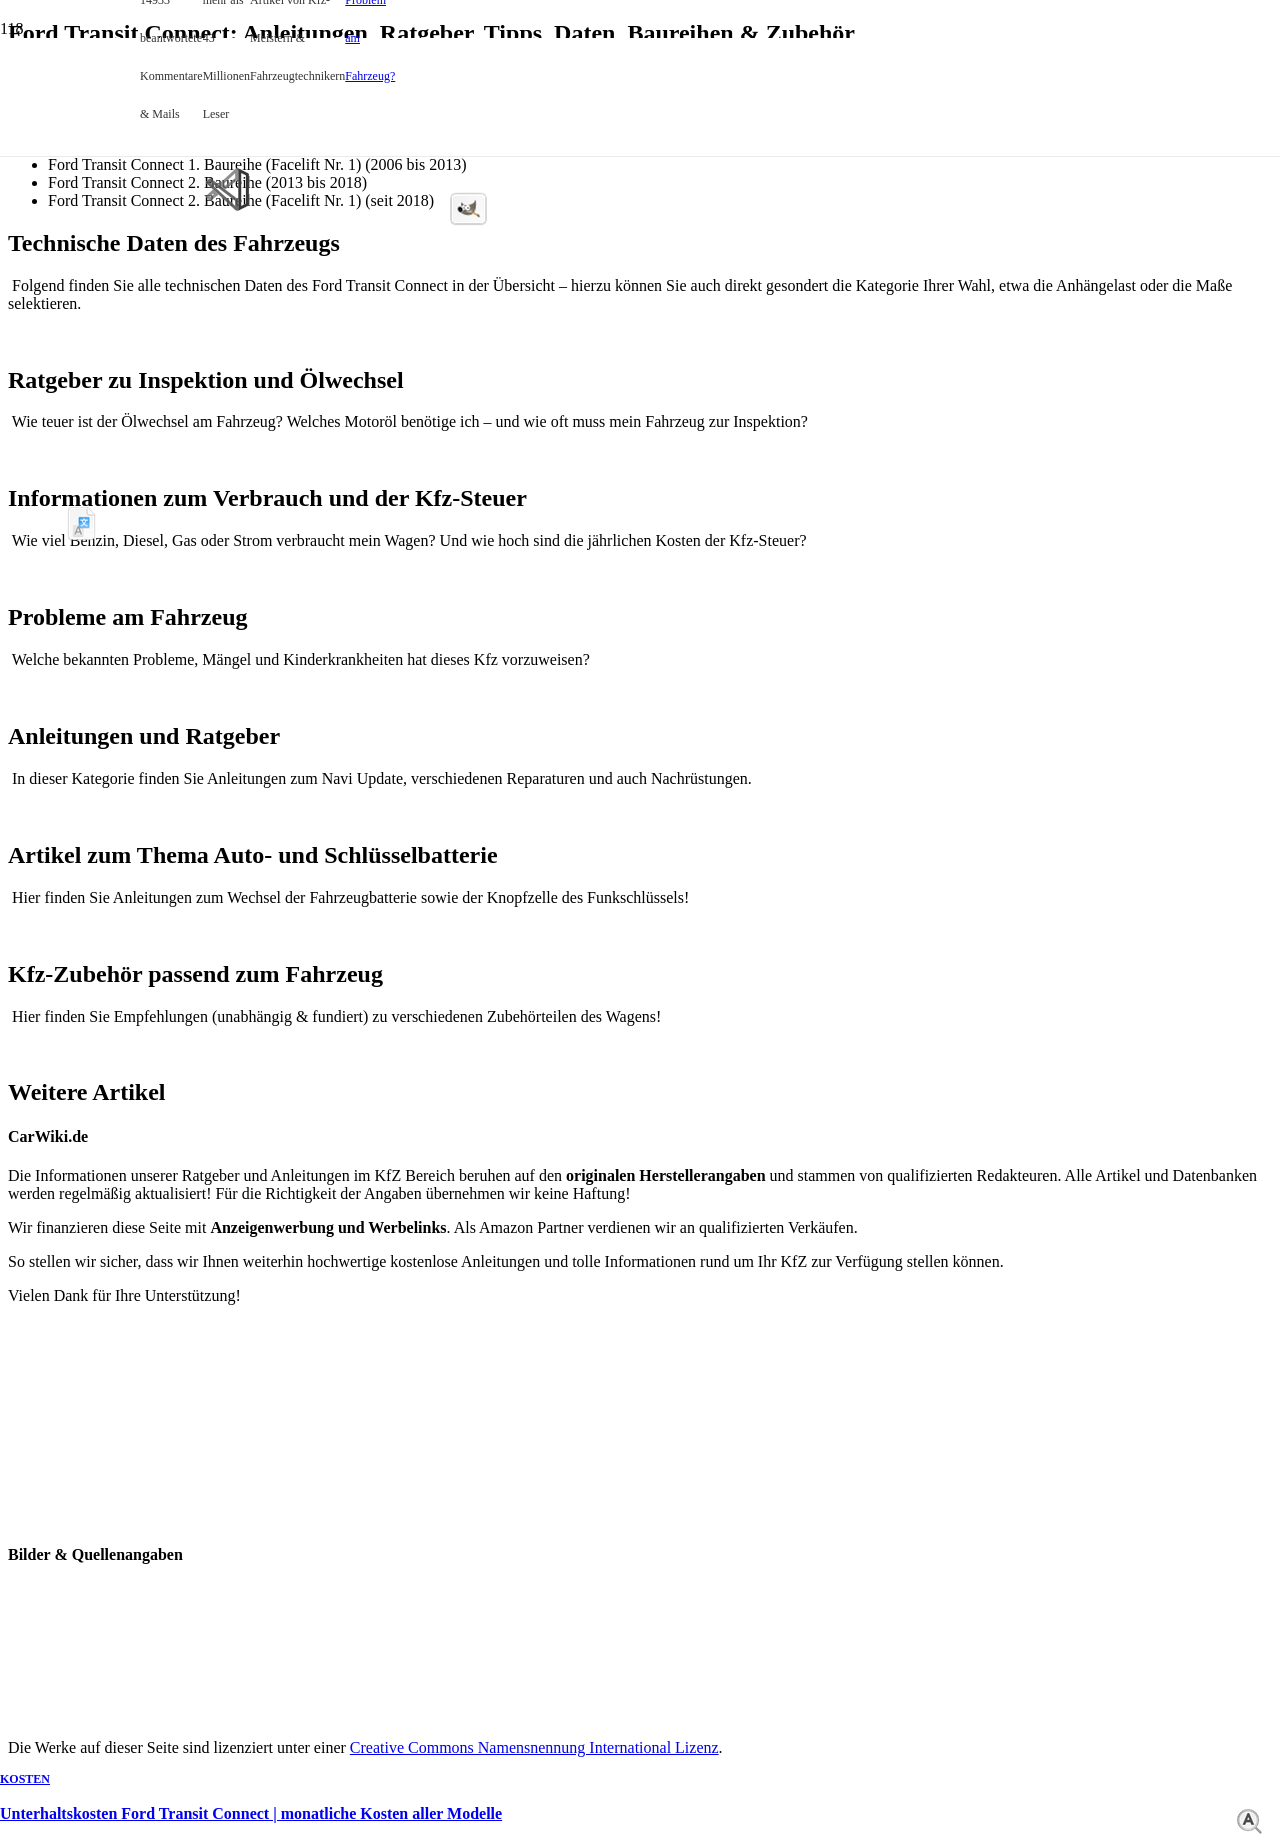  What do you see at coordinates (468, 207) in the screenshot?
I see `open a GIMP project file` at bounding box center [468, 207].